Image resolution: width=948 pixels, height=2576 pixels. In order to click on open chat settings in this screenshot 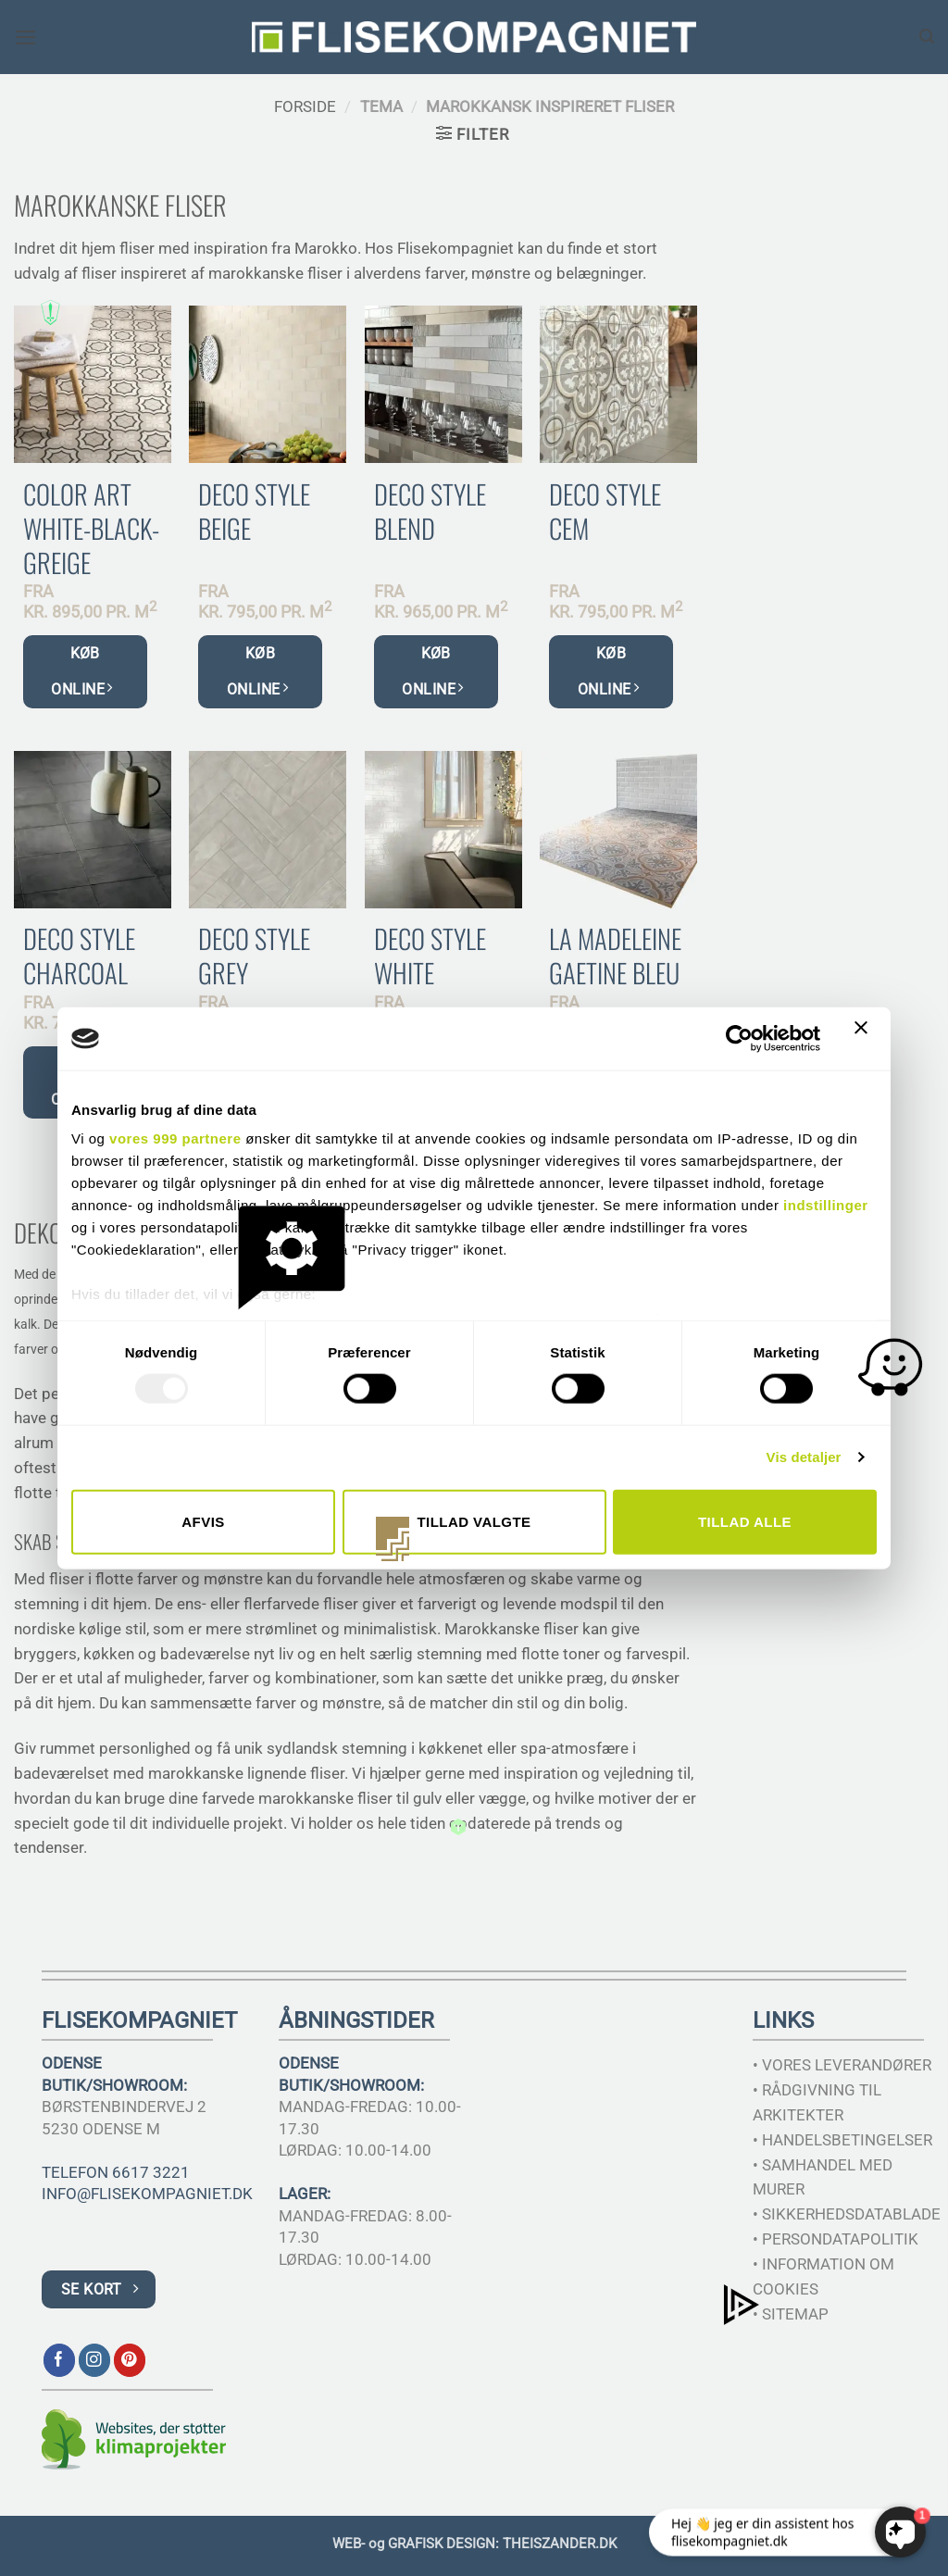, I will do `click(292, 1254)`.